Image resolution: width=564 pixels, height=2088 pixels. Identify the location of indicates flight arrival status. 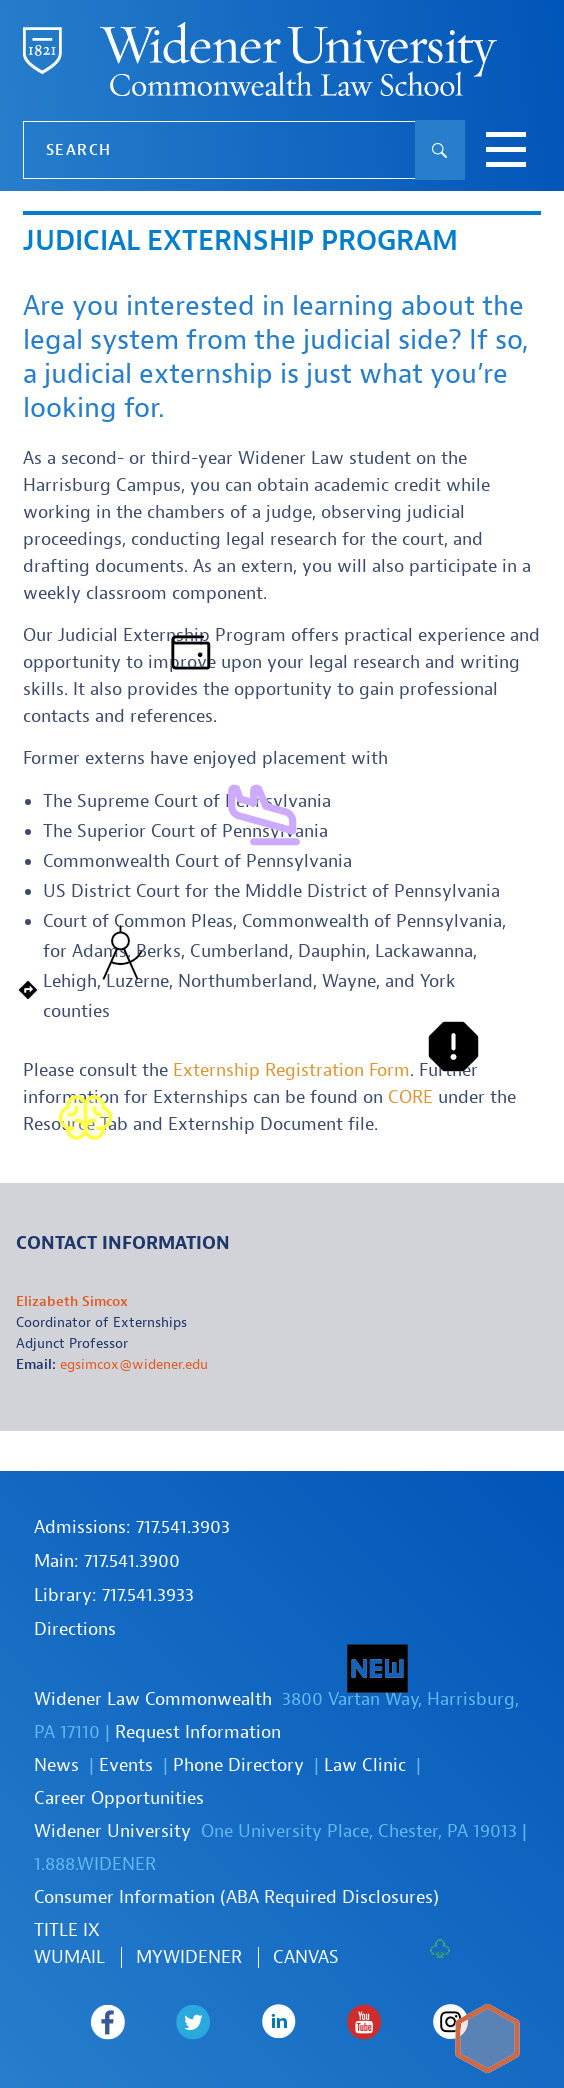
(261, 815).